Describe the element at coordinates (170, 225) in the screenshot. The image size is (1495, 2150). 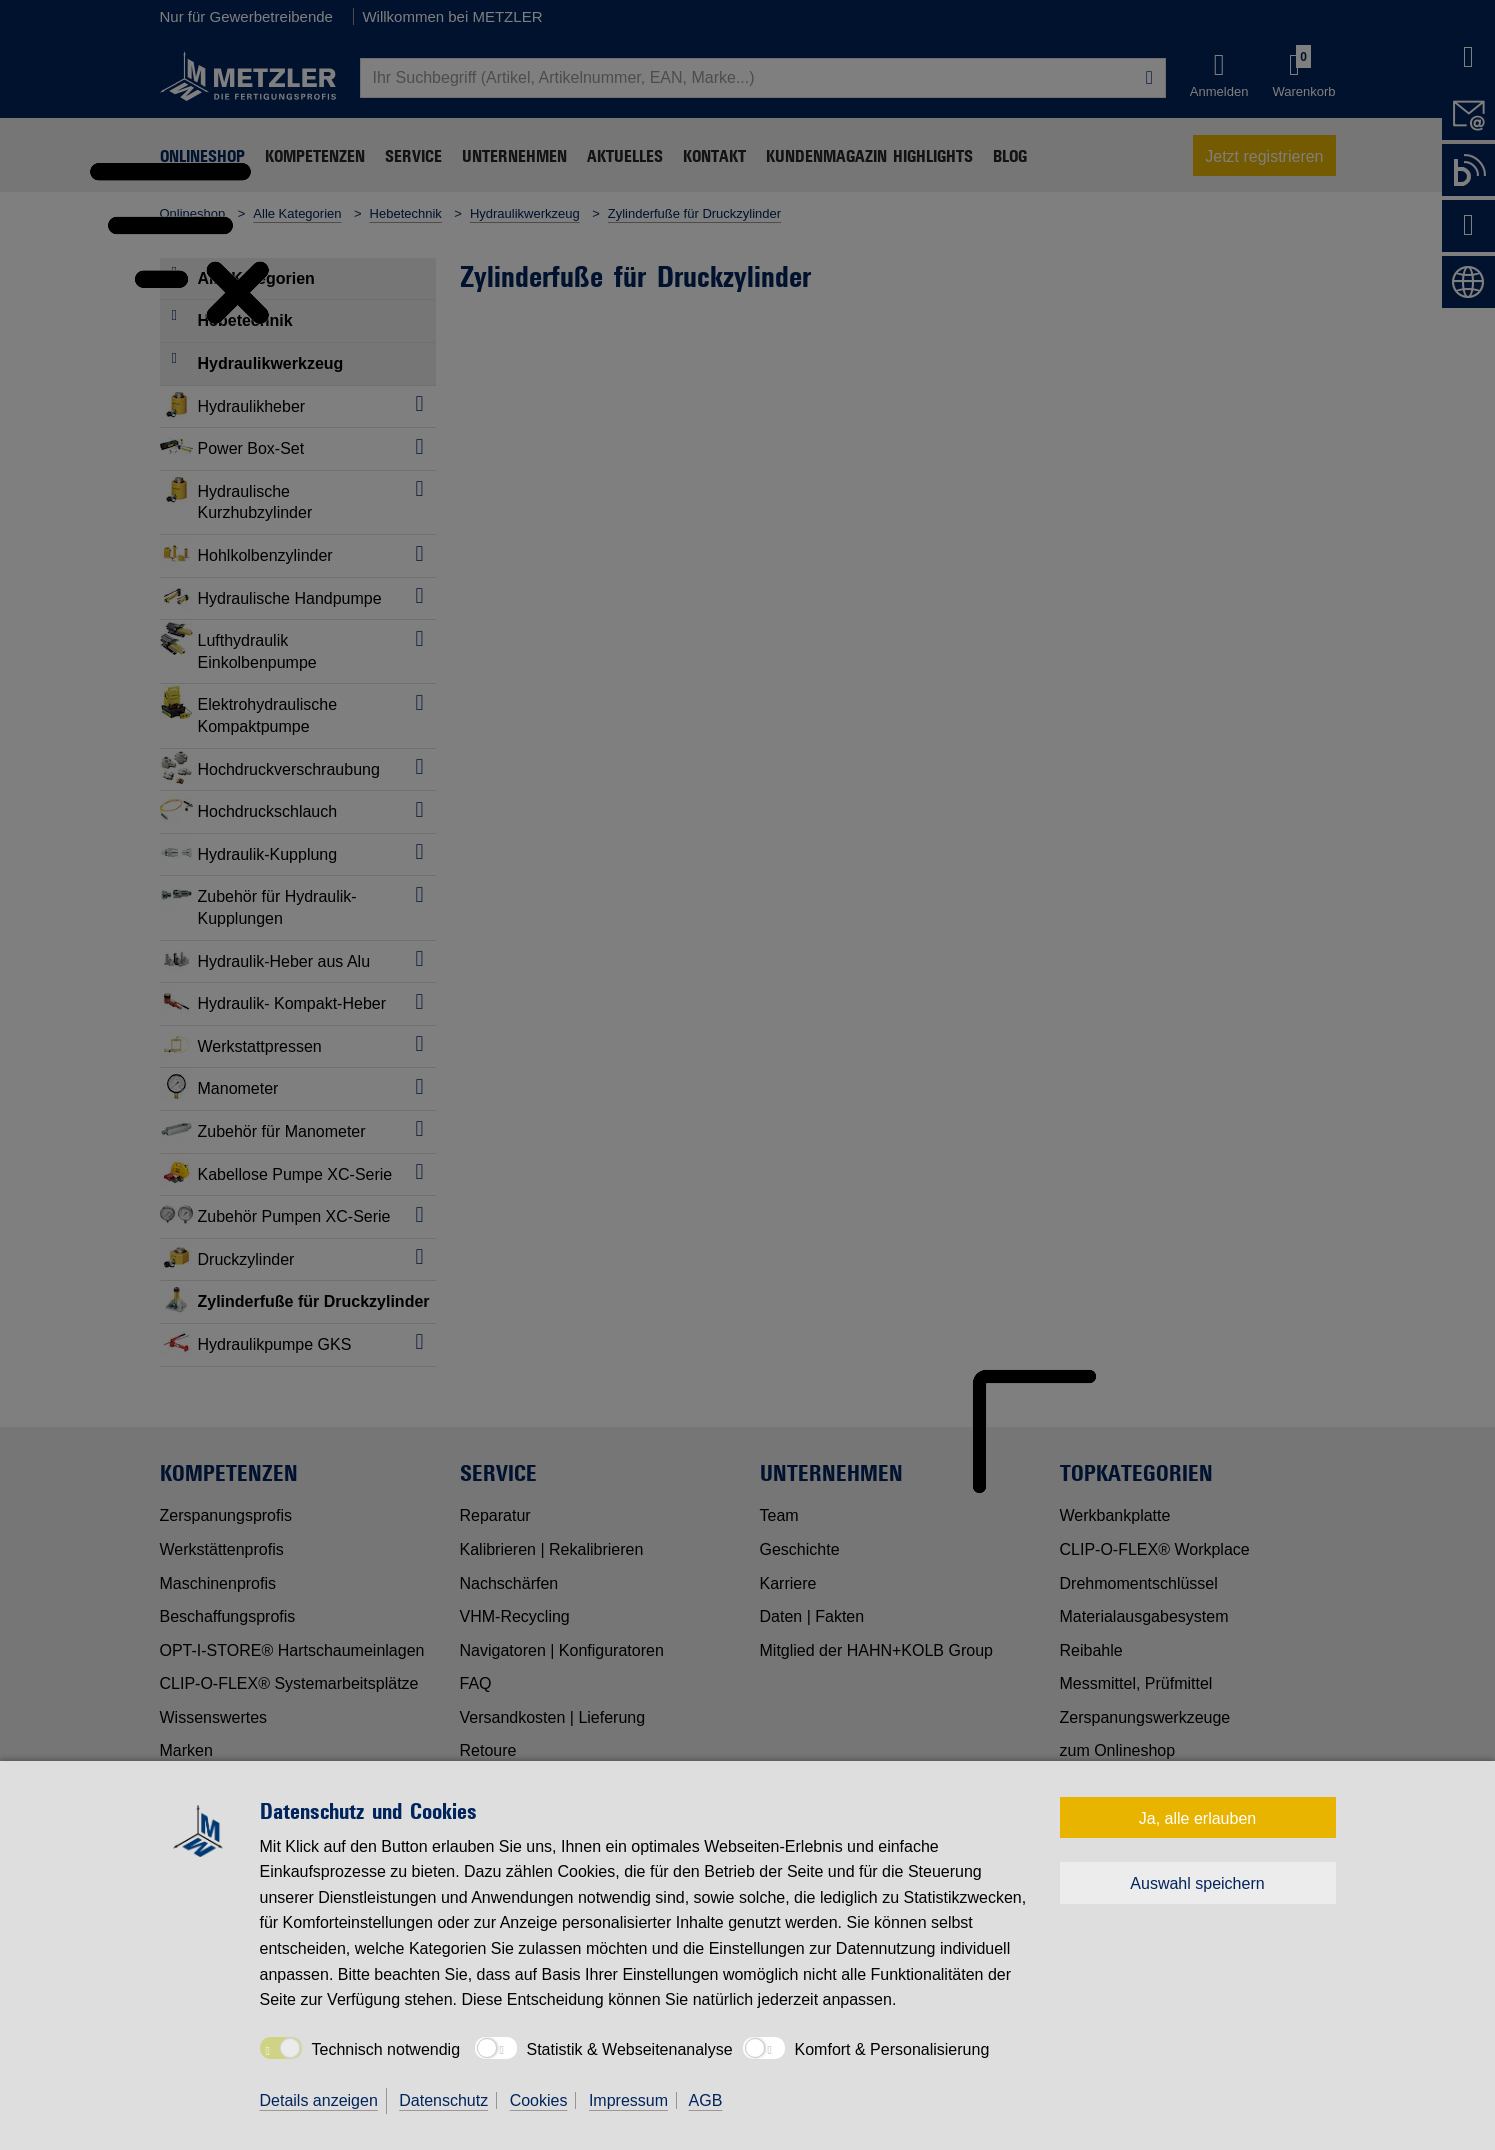
I see `clear all active filters` at that location.